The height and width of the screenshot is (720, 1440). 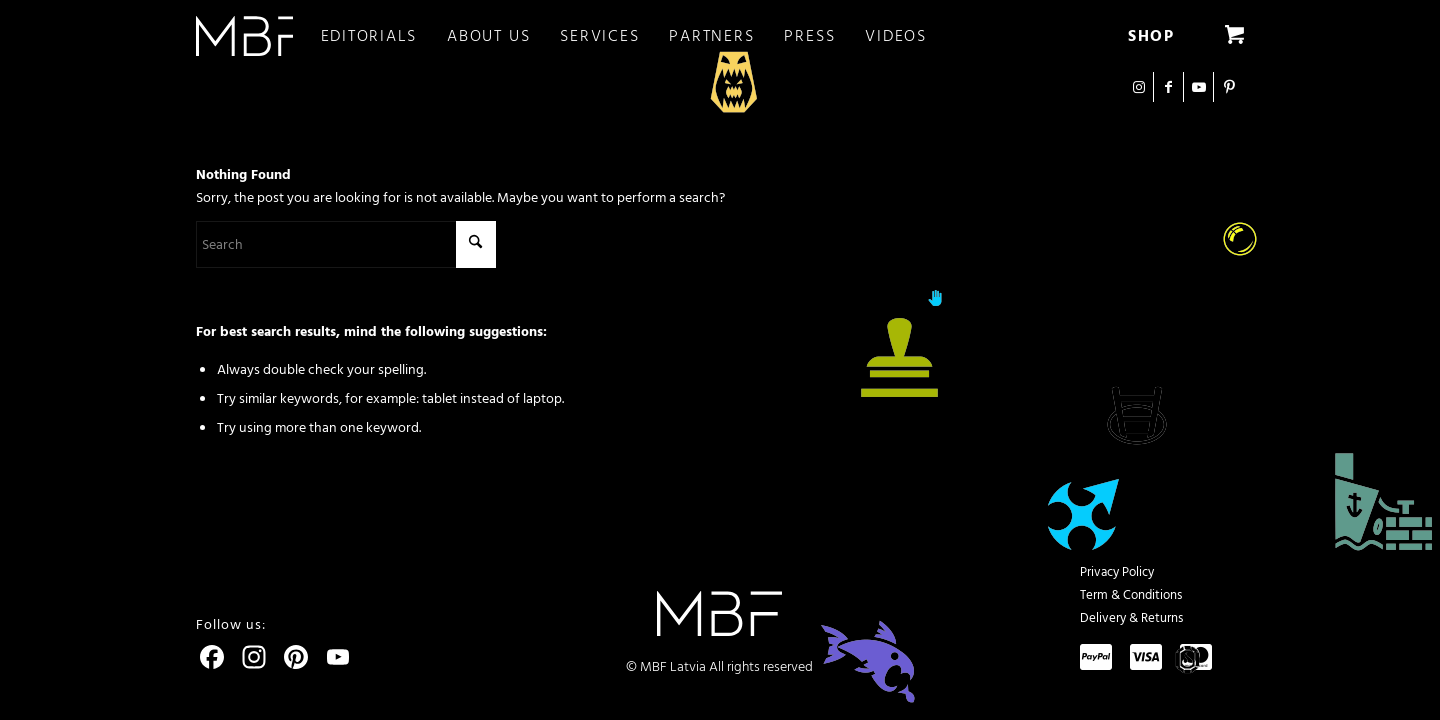 What do you see at coordinates (1137, 415) in the screenshot?
I see `access underground level or basement area` at bounding box center [1137, 415].